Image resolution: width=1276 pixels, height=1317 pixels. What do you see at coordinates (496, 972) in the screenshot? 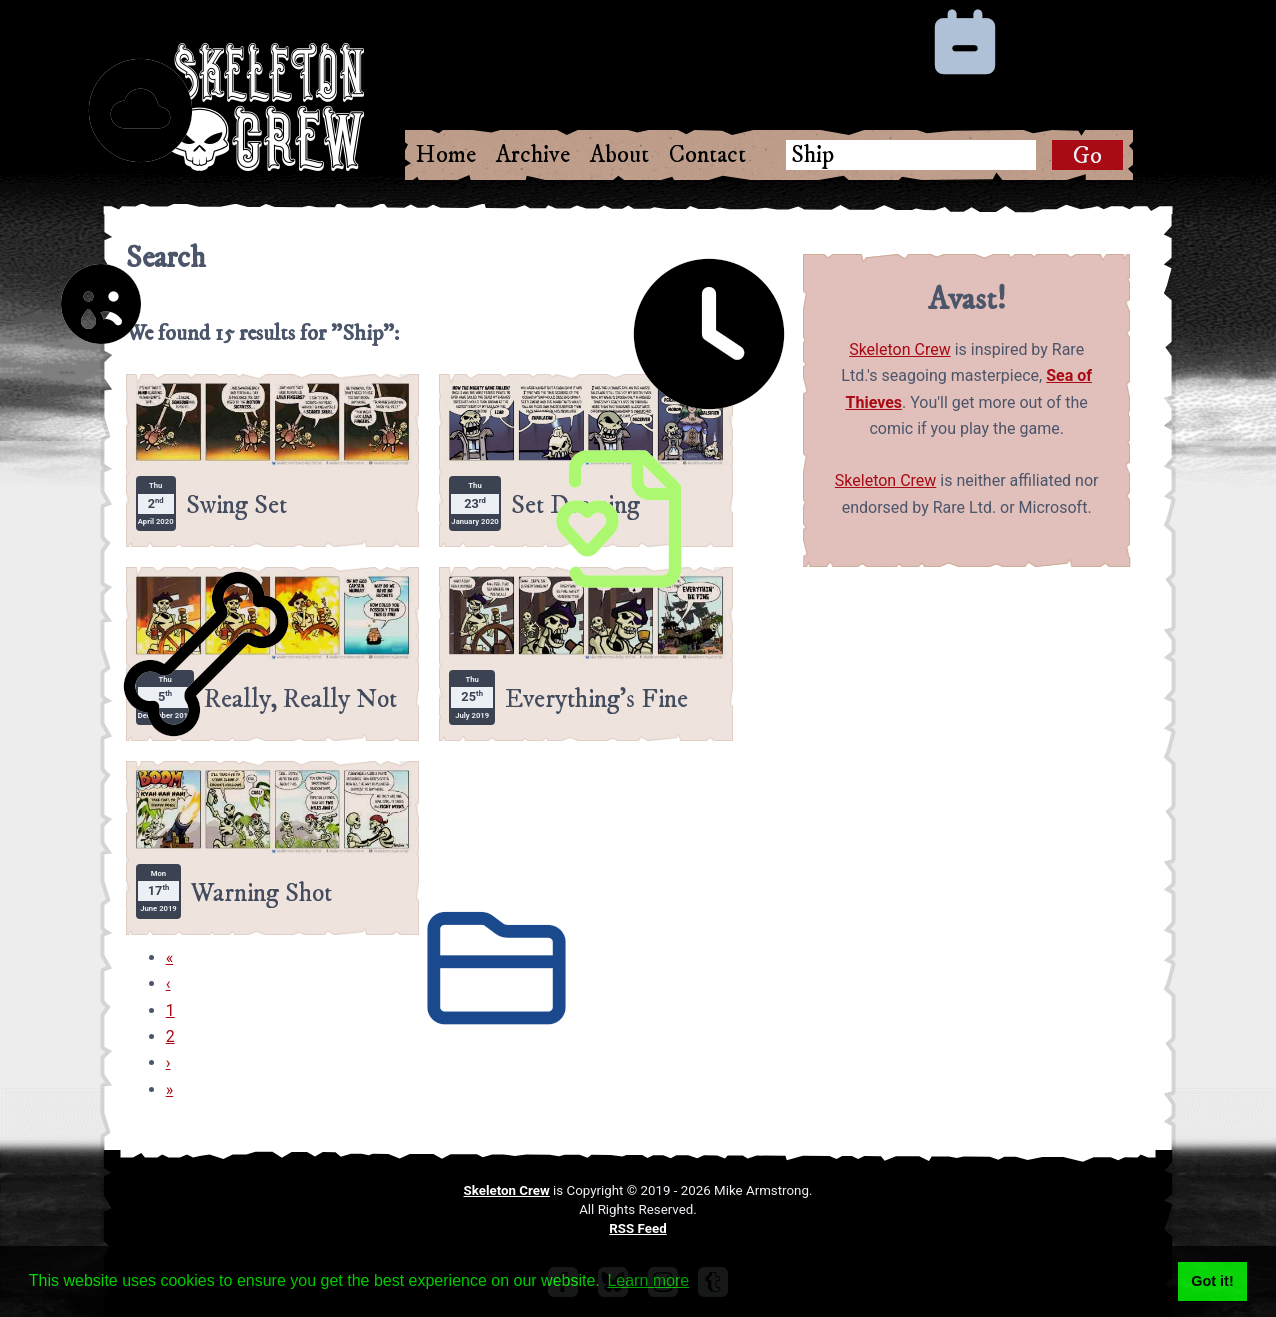
I see `access a folder or directory` at bounding box center [496, 972].